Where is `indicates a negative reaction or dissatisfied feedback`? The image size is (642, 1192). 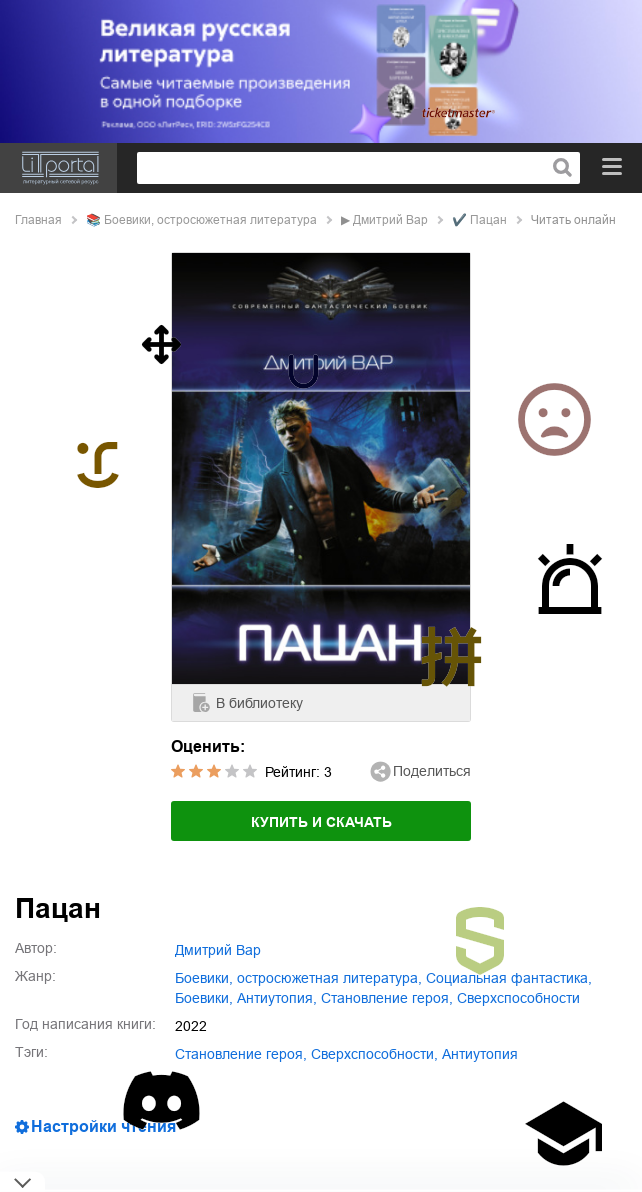
indicates a negative reaction or dissatisfied feedback is located at coordinates (554, 419).